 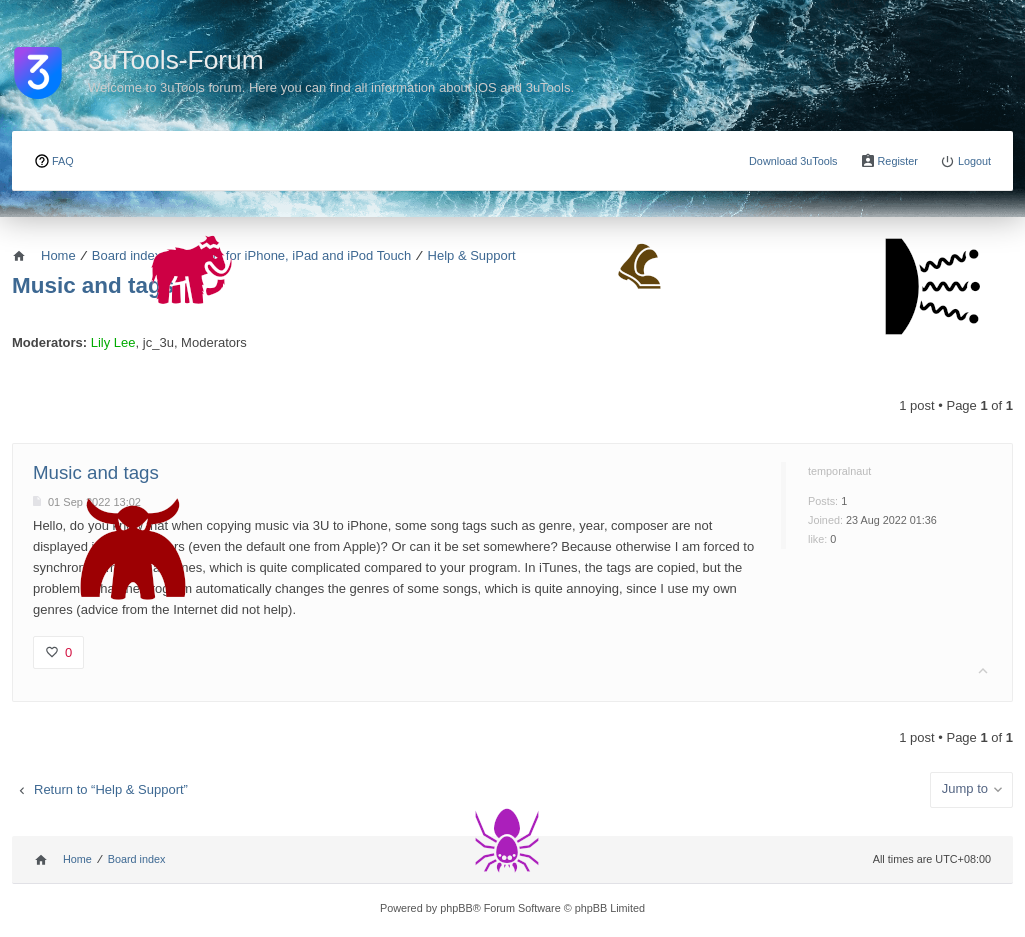 What do you see at coordinates (640, 267) in the screenshot?
I see `access walking or hiking activity tracking` at bounding box center [640, 267].